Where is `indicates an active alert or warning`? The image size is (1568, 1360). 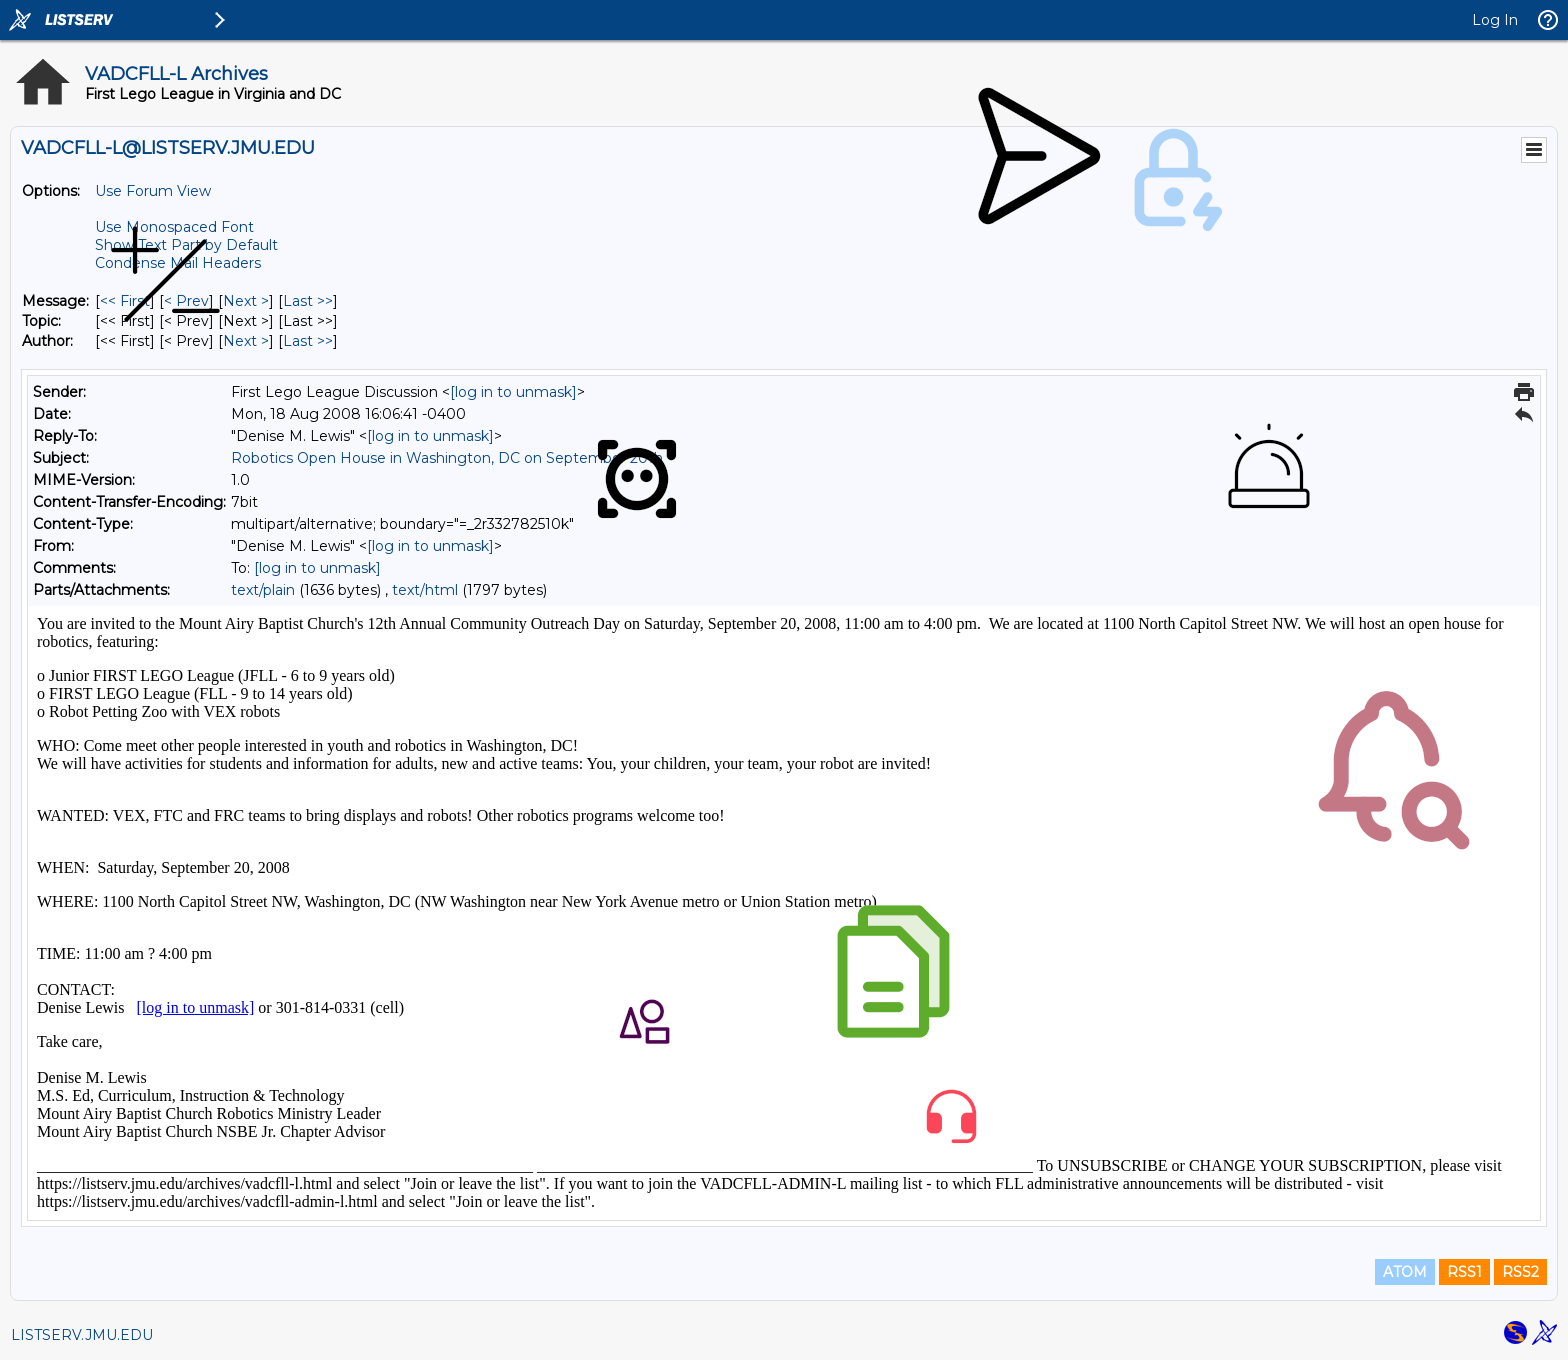 indicates an active alert or warning is located at coordinates (1269, 474).